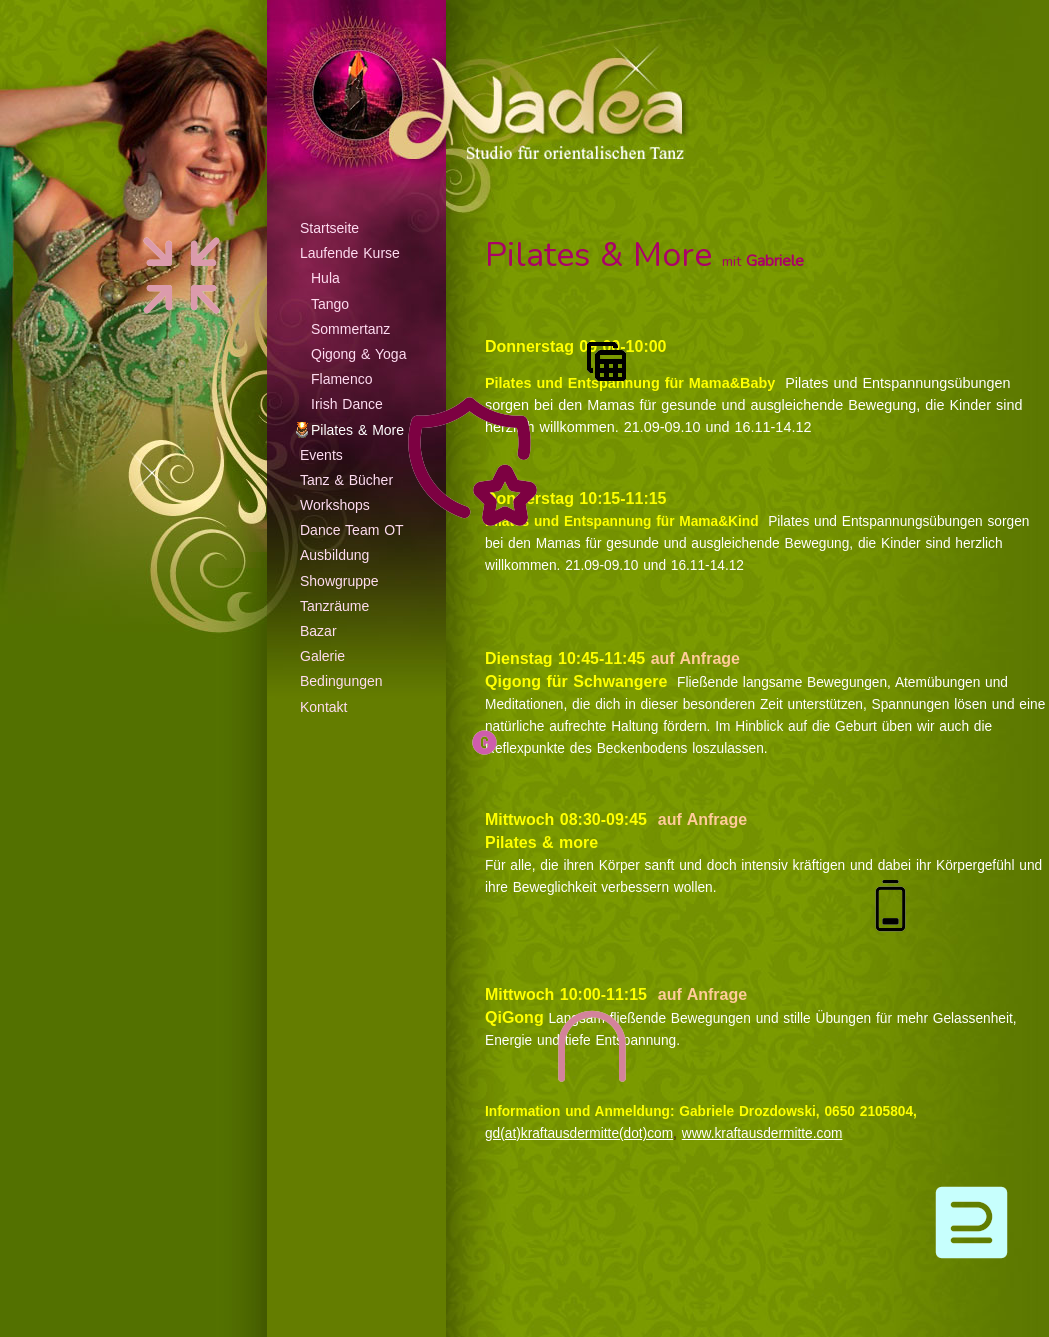 This screenshot has width=1049, height=1337. I want to click on switch to table or grid view, so click(606, 361).